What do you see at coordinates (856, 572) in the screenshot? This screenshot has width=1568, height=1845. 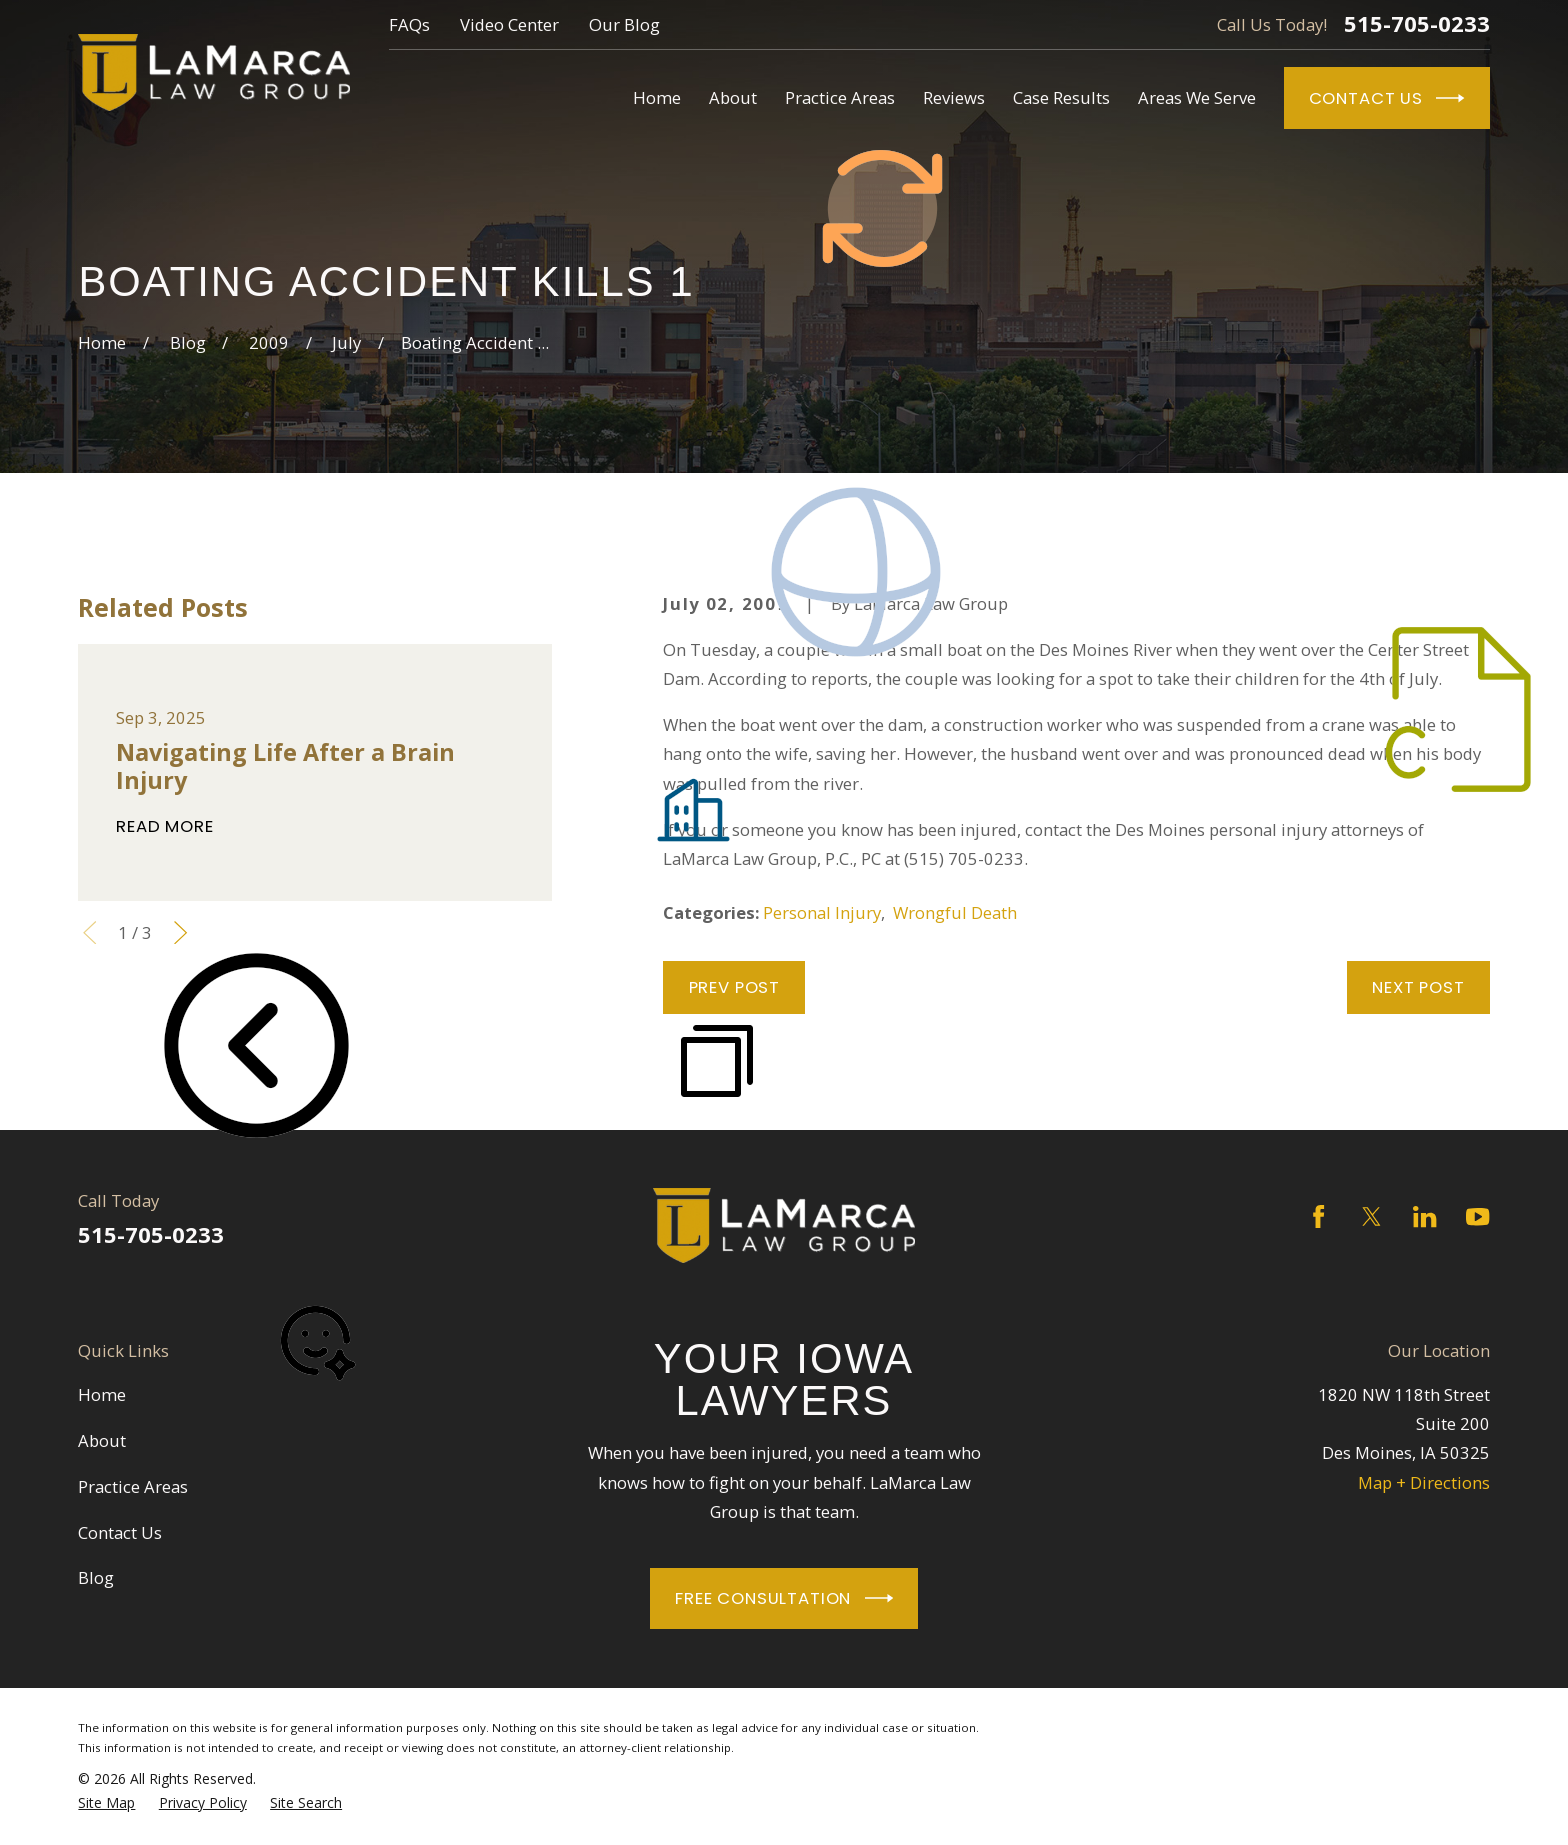 I see `access global or international settings` at bounding box center [856, 572].